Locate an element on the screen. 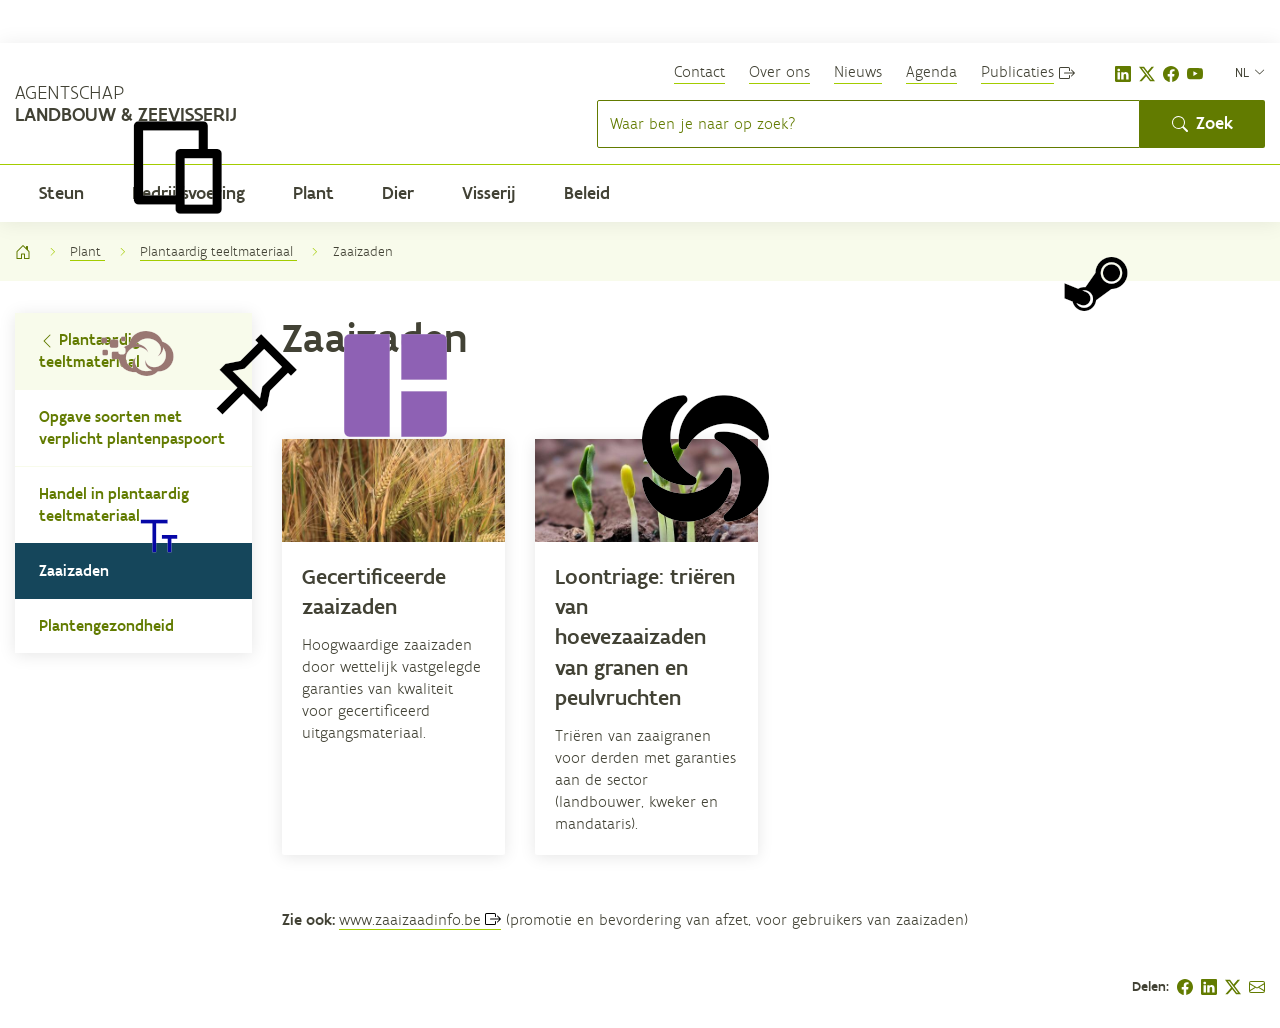  open the Steam gaming platform is located at coordinates (1096, 284).